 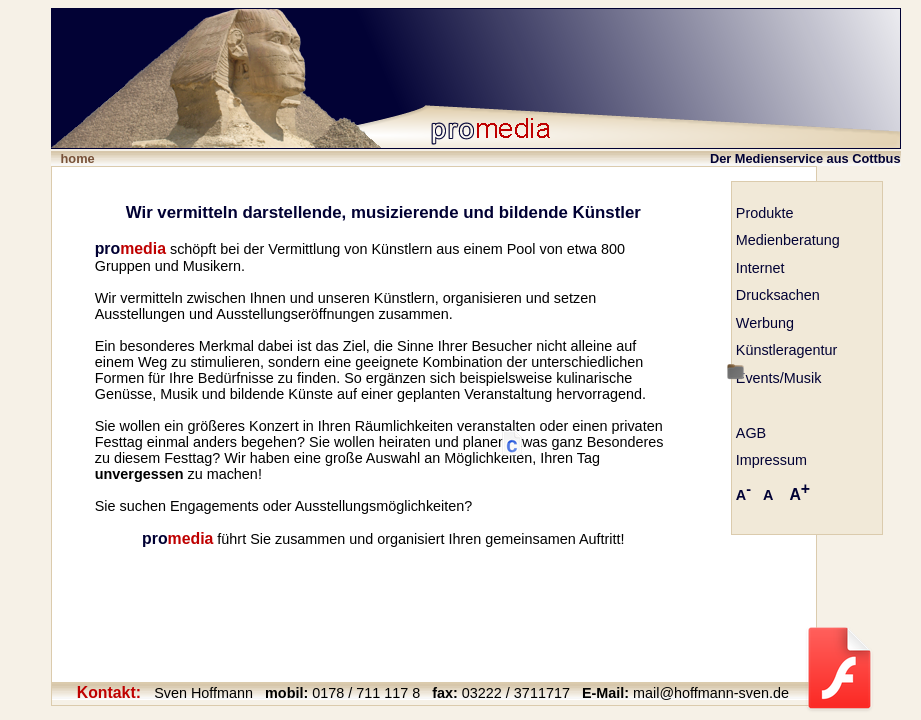 I want to click on a C programming language source file, so click(x=512, y=443).